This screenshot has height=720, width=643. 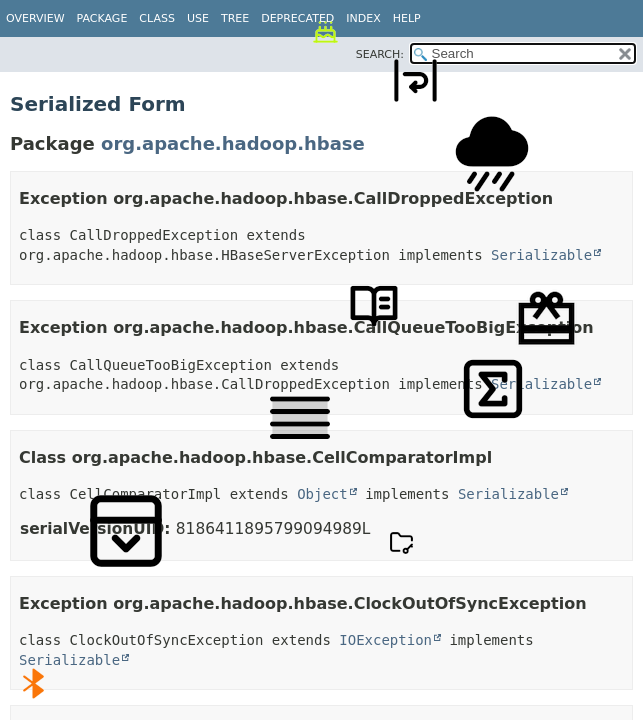 What do you see at coordinates (401, 542) in the screenshot?
I see `access encrypted or password-protected folder` at bounding box center [401, 542].